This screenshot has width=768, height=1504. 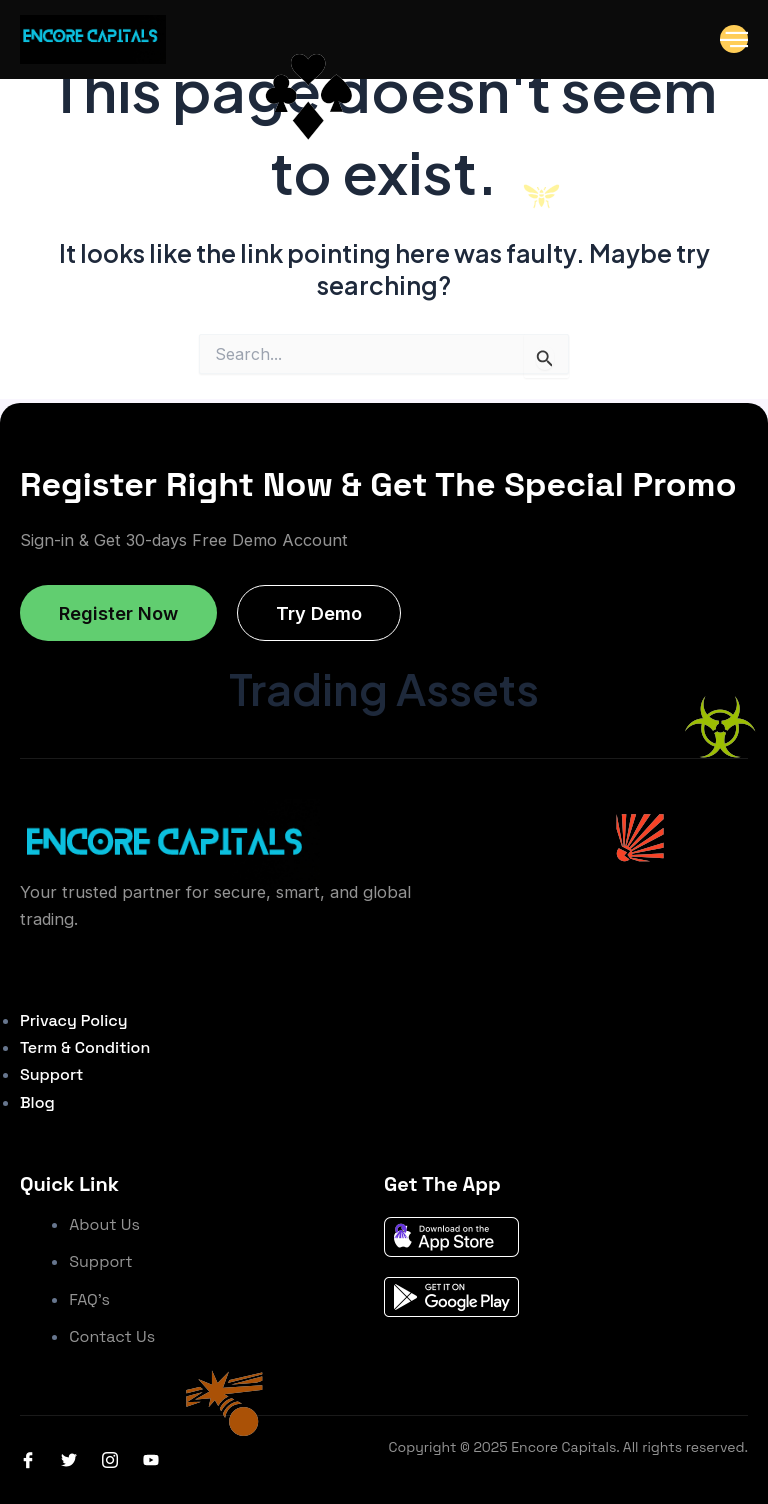 I want to click on indicates hazardous or dangerous content, so click(x=720, y=728).